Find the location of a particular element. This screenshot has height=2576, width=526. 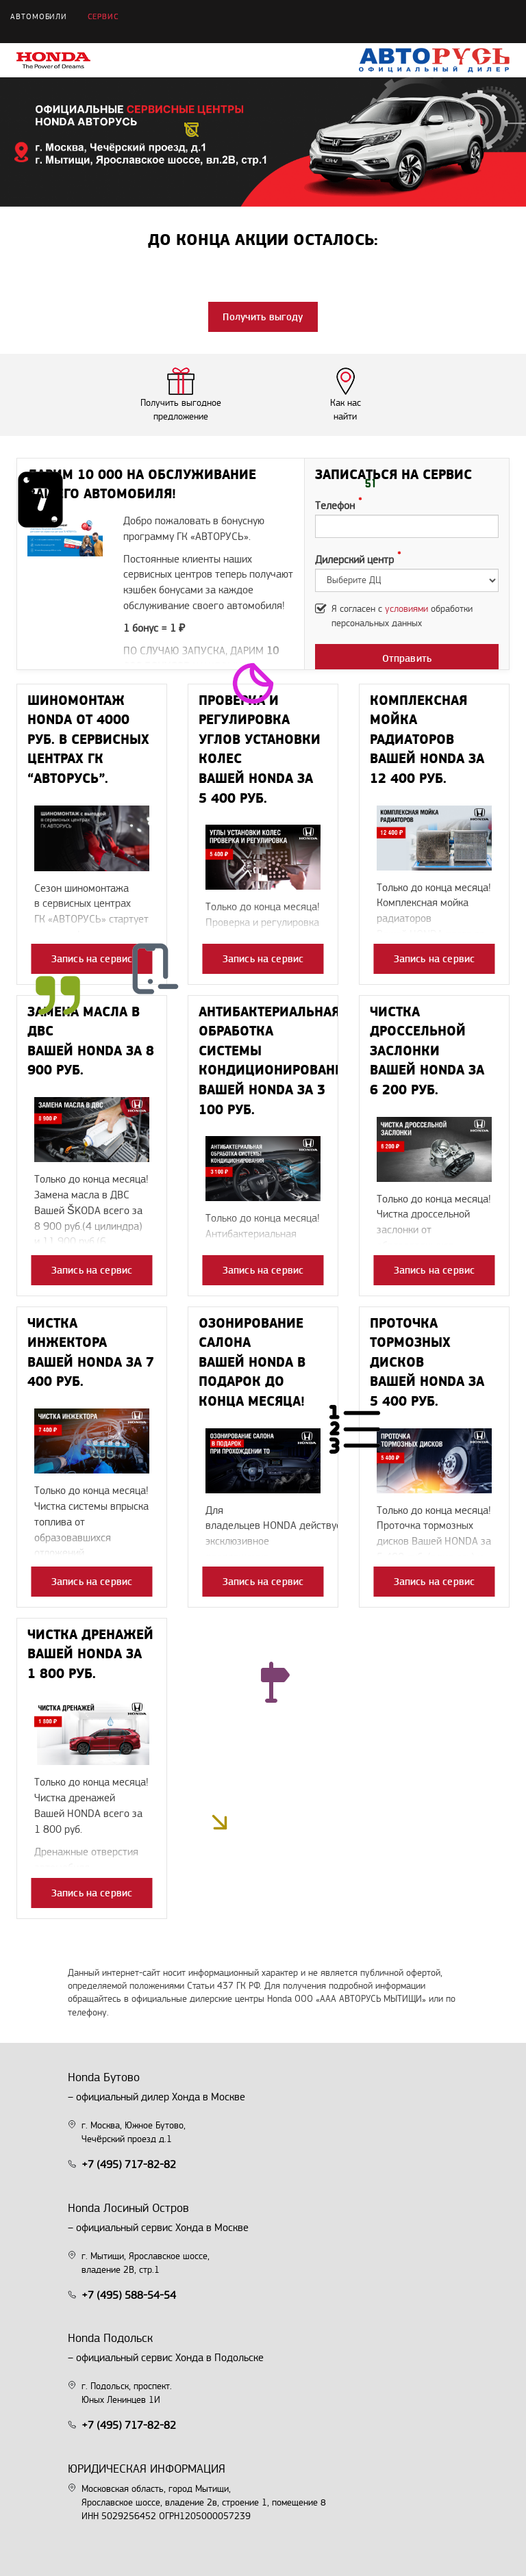

add a sticker to your message is located at coordinates (253, 683).